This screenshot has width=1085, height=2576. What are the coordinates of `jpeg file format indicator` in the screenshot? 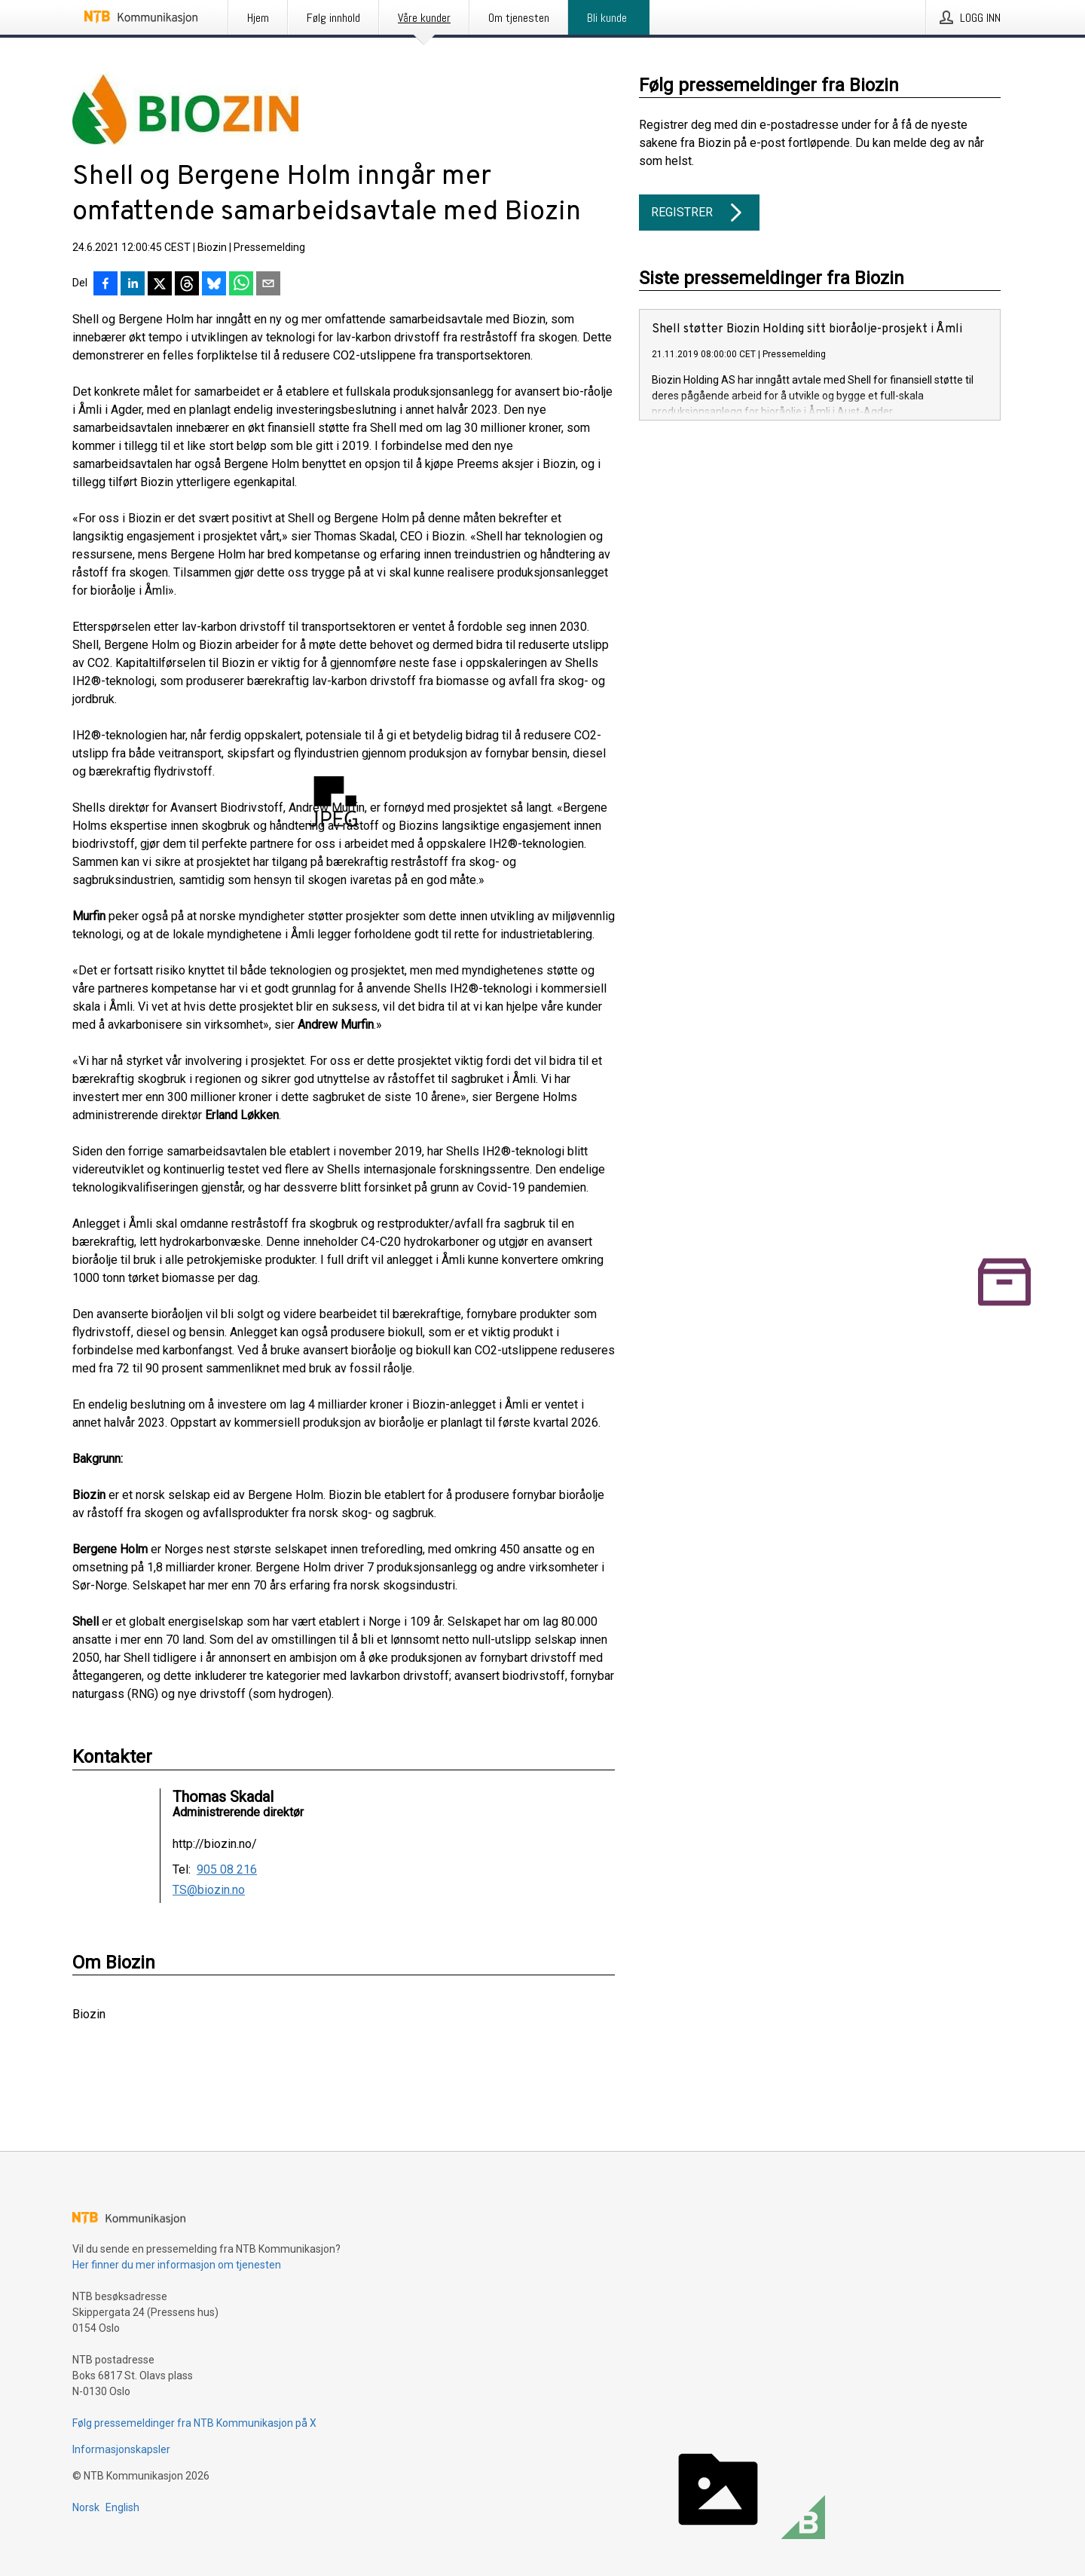 It's located at (332, 801).